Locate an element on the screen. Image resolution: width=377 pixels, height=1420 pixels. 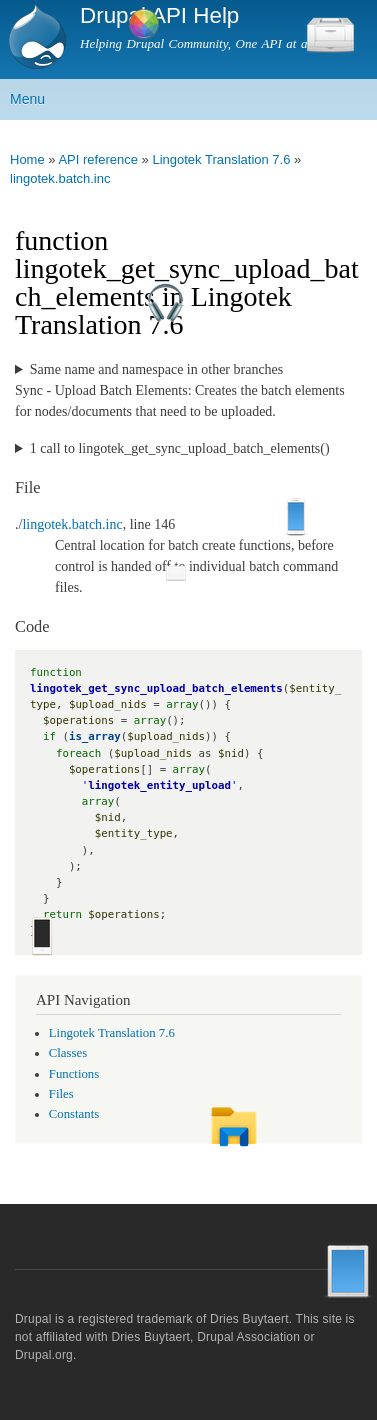
access color and theme preferences is located at coordinates (144, 24).